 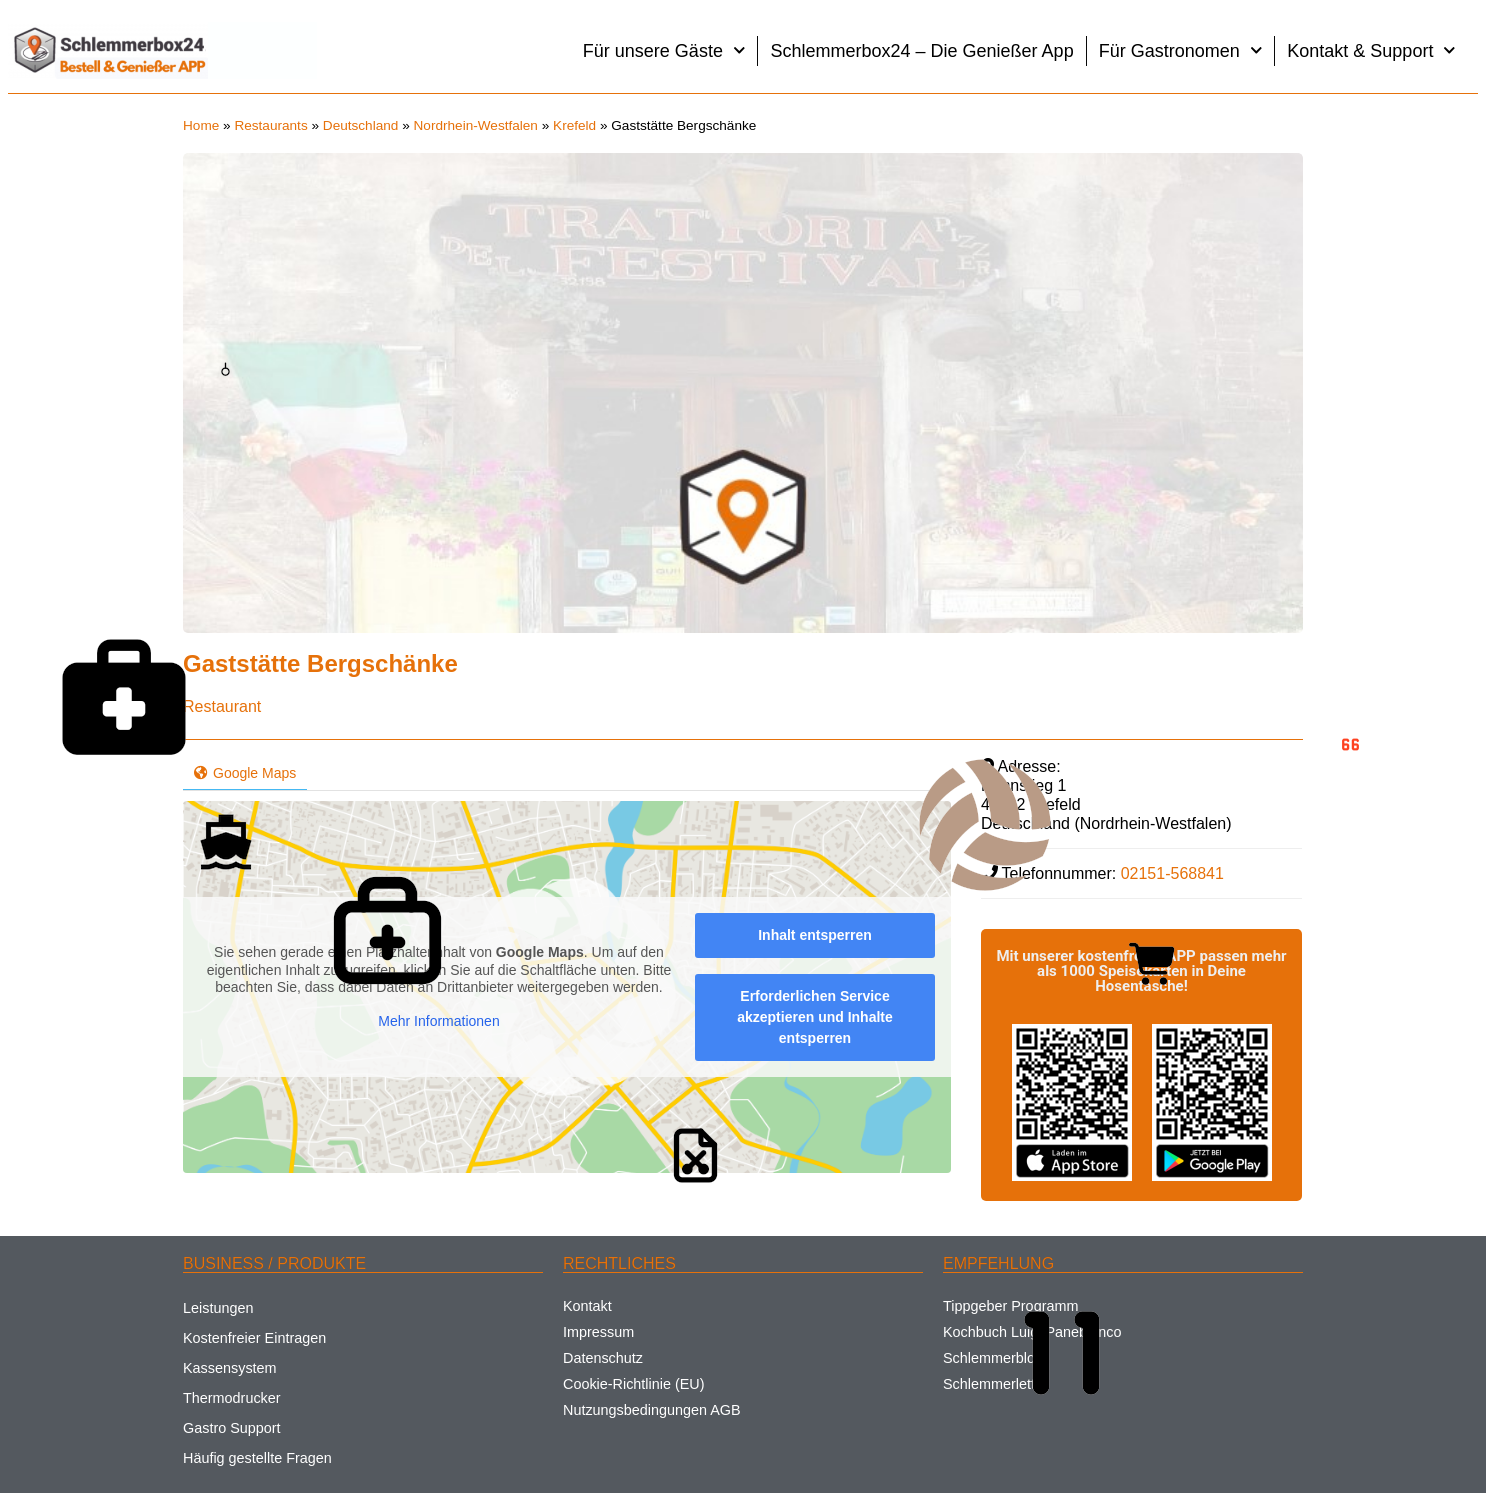 What do you see at coordinates (1350, 744) in the screenshot?
I see `indicates item number 66 in a list or sequence` at bounding box center [1350, 744].